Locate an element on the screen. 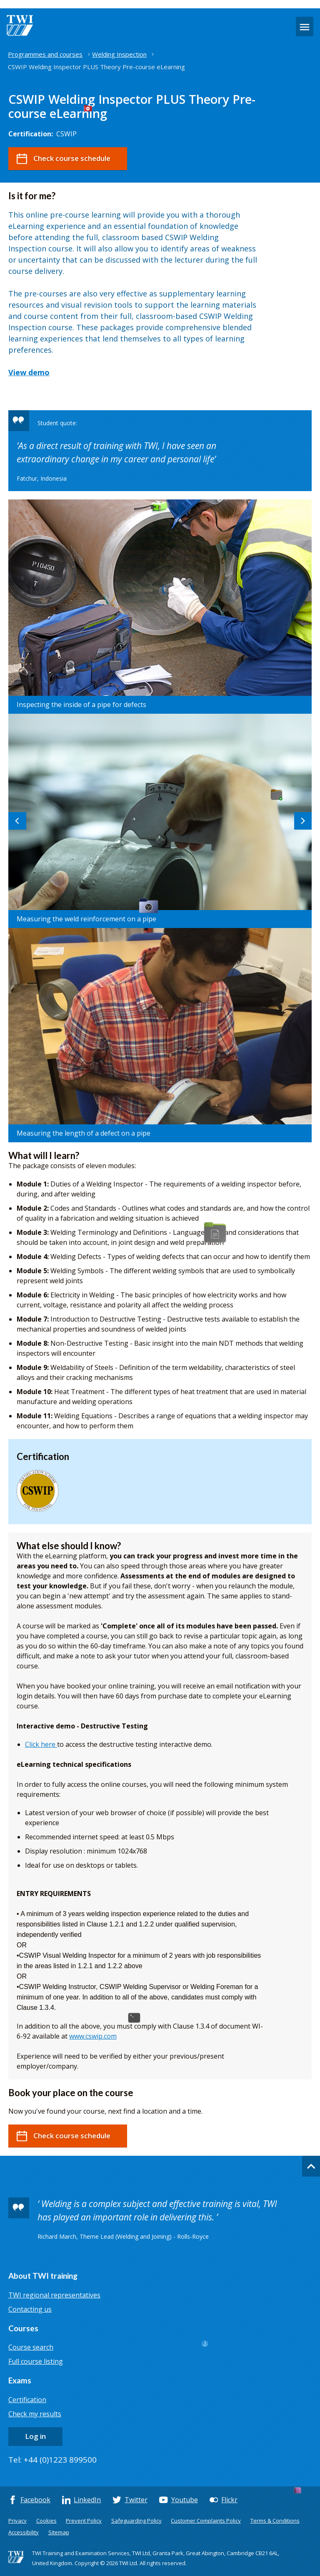  create a new folder is located at coordinates (276, 794).